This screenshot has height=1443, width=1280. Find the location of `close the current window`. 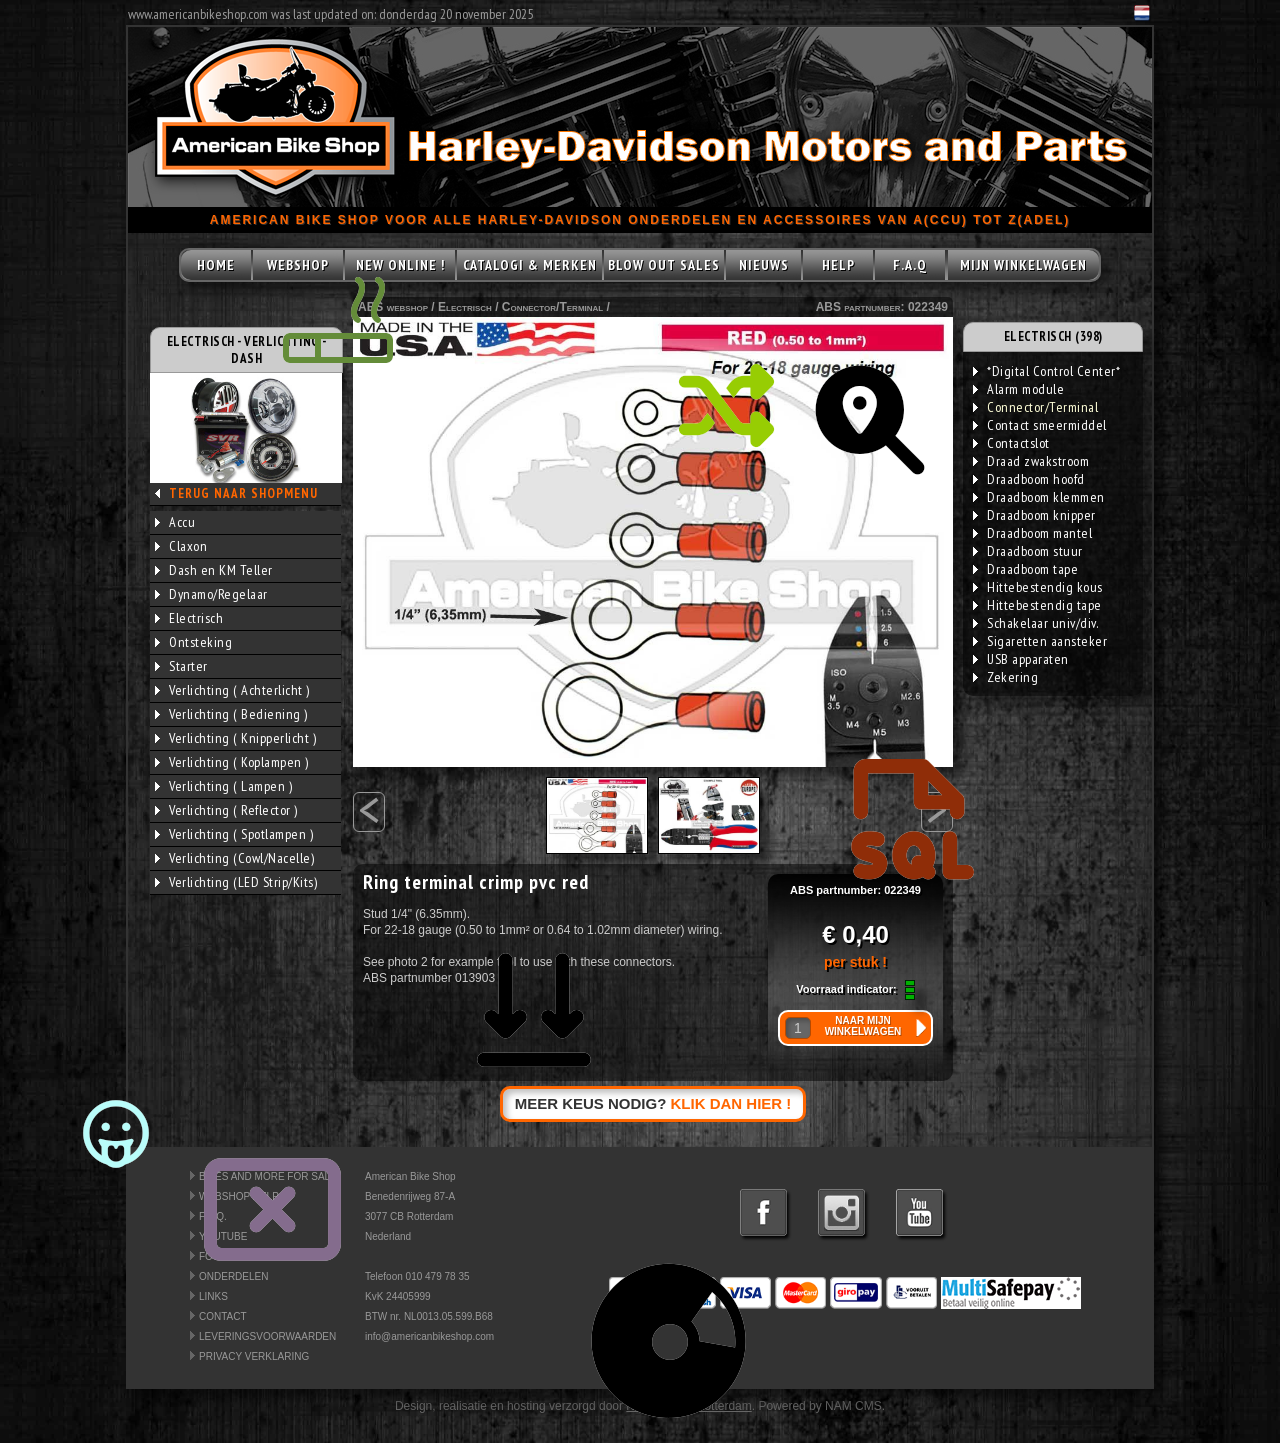

close the current window is located at coordinates (272, 1209).